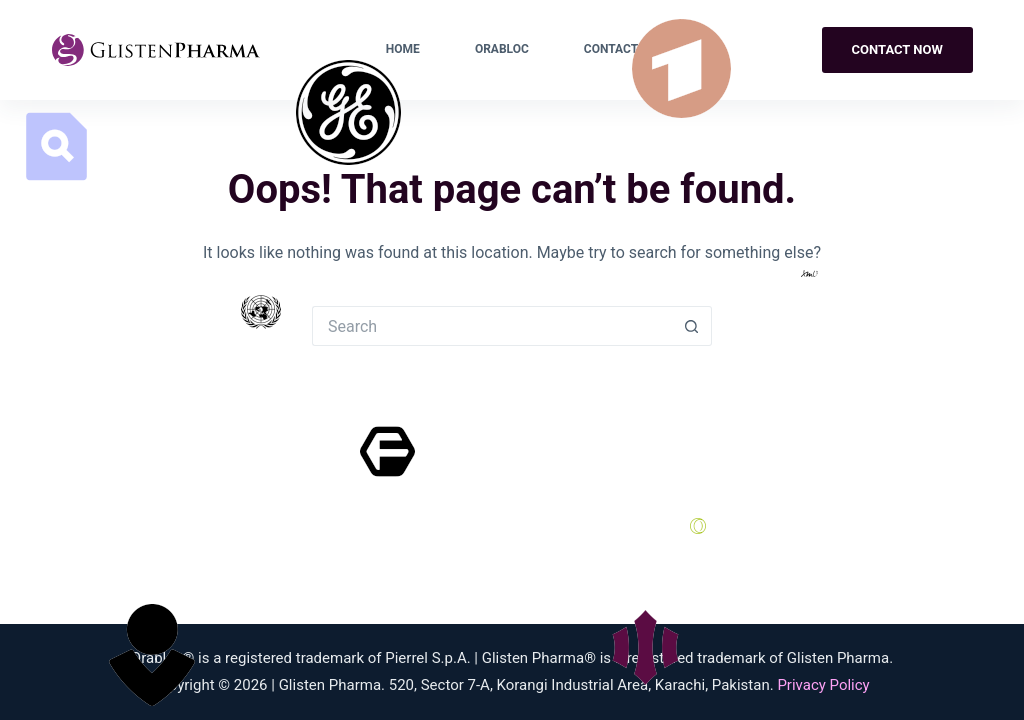 This screenshot has height=720, width=1024. I want to click on General Electric company logo, so click(348, 112).